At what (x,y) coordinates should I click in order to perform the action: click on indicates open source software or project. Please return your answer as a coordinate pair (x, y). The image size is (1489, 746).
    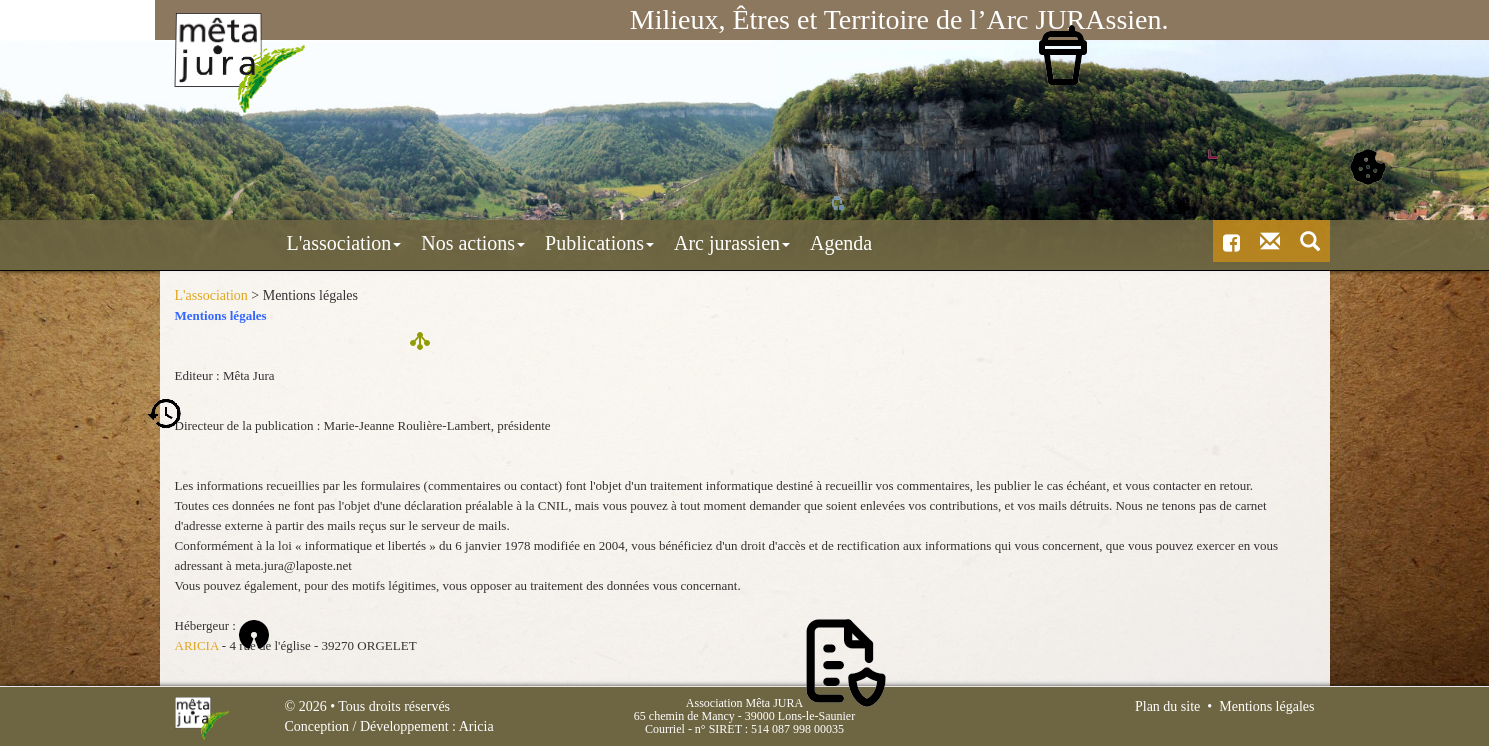
    Looking at the image, I should click on (254, 635).